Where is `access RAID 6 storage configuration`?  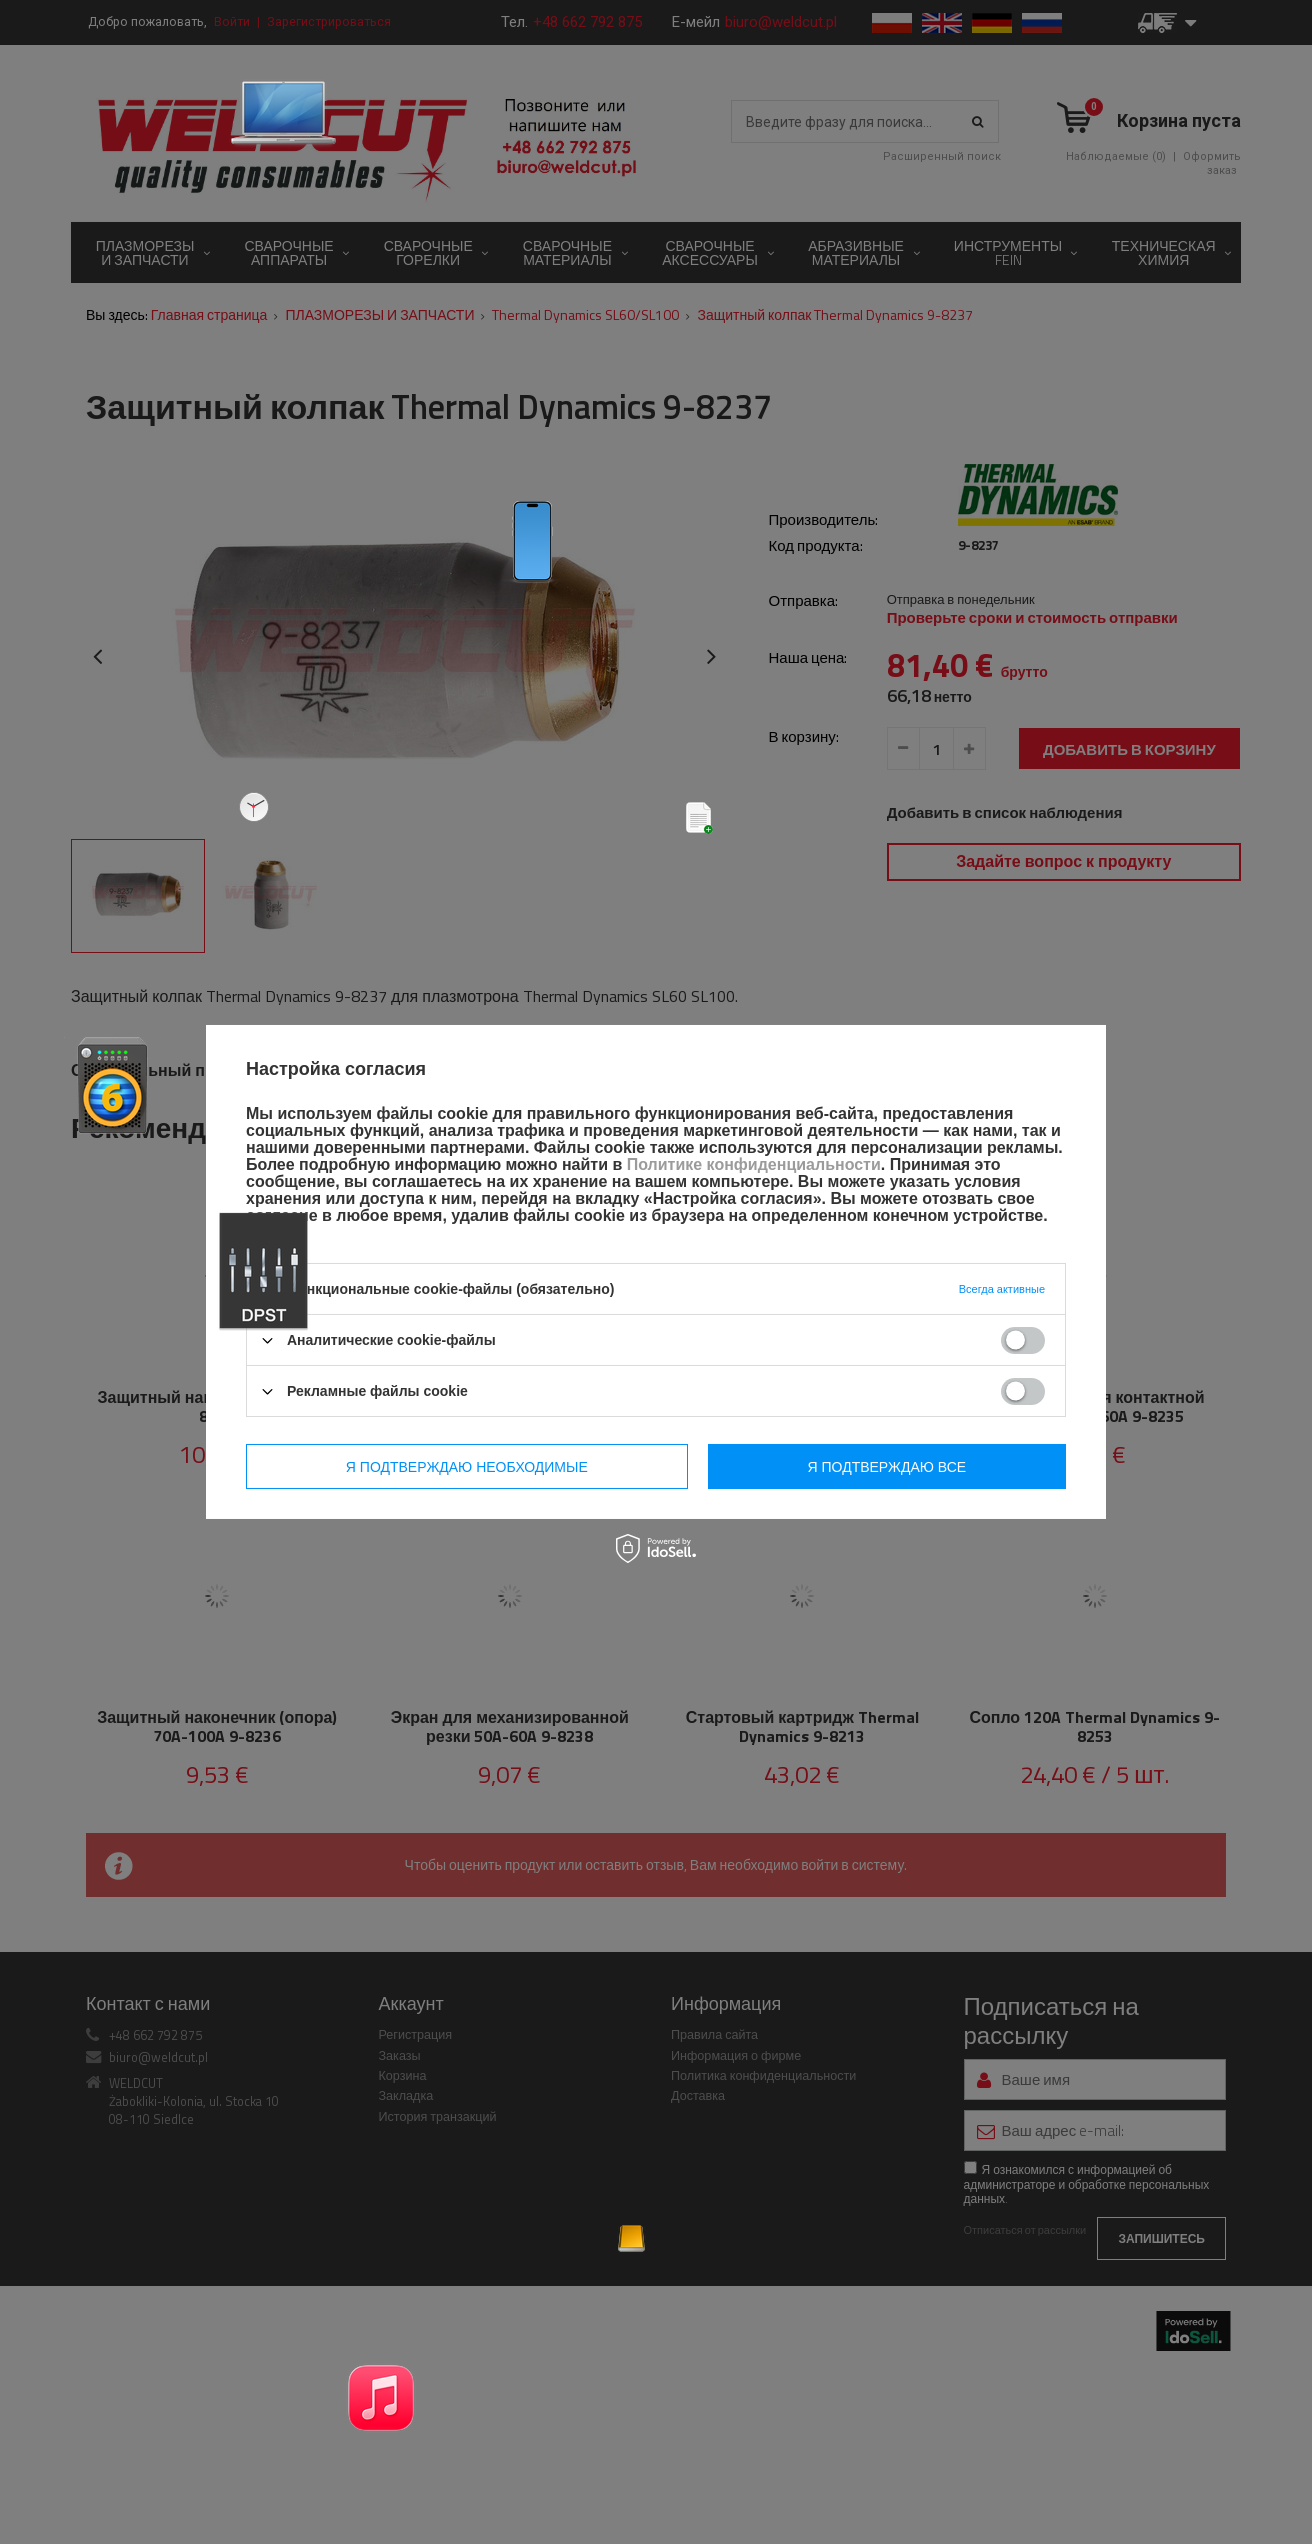 access RAID 6 storage configuration is located at coordinates (112, 1085).